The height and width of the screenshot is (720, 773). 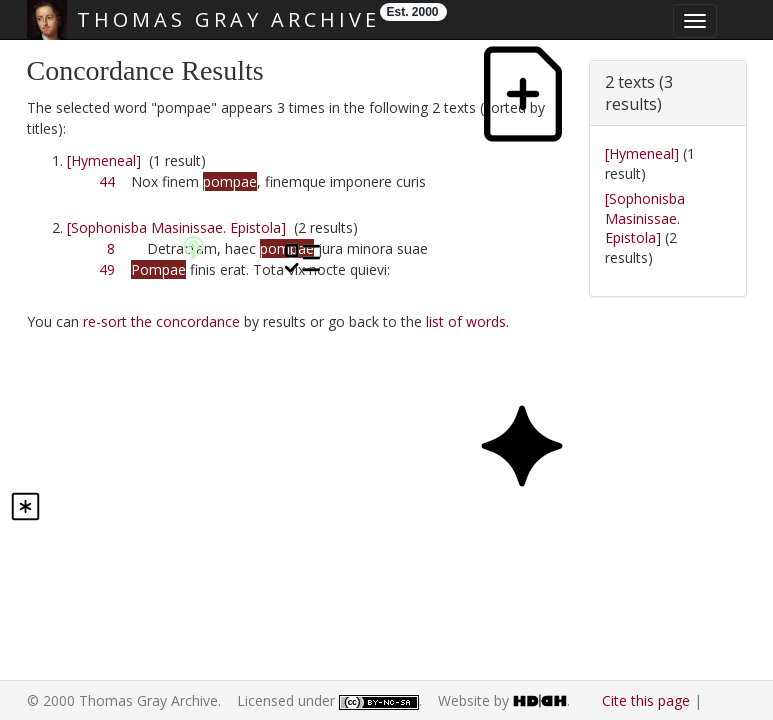 I want to click on add a new file, so click(x=523, y=94).